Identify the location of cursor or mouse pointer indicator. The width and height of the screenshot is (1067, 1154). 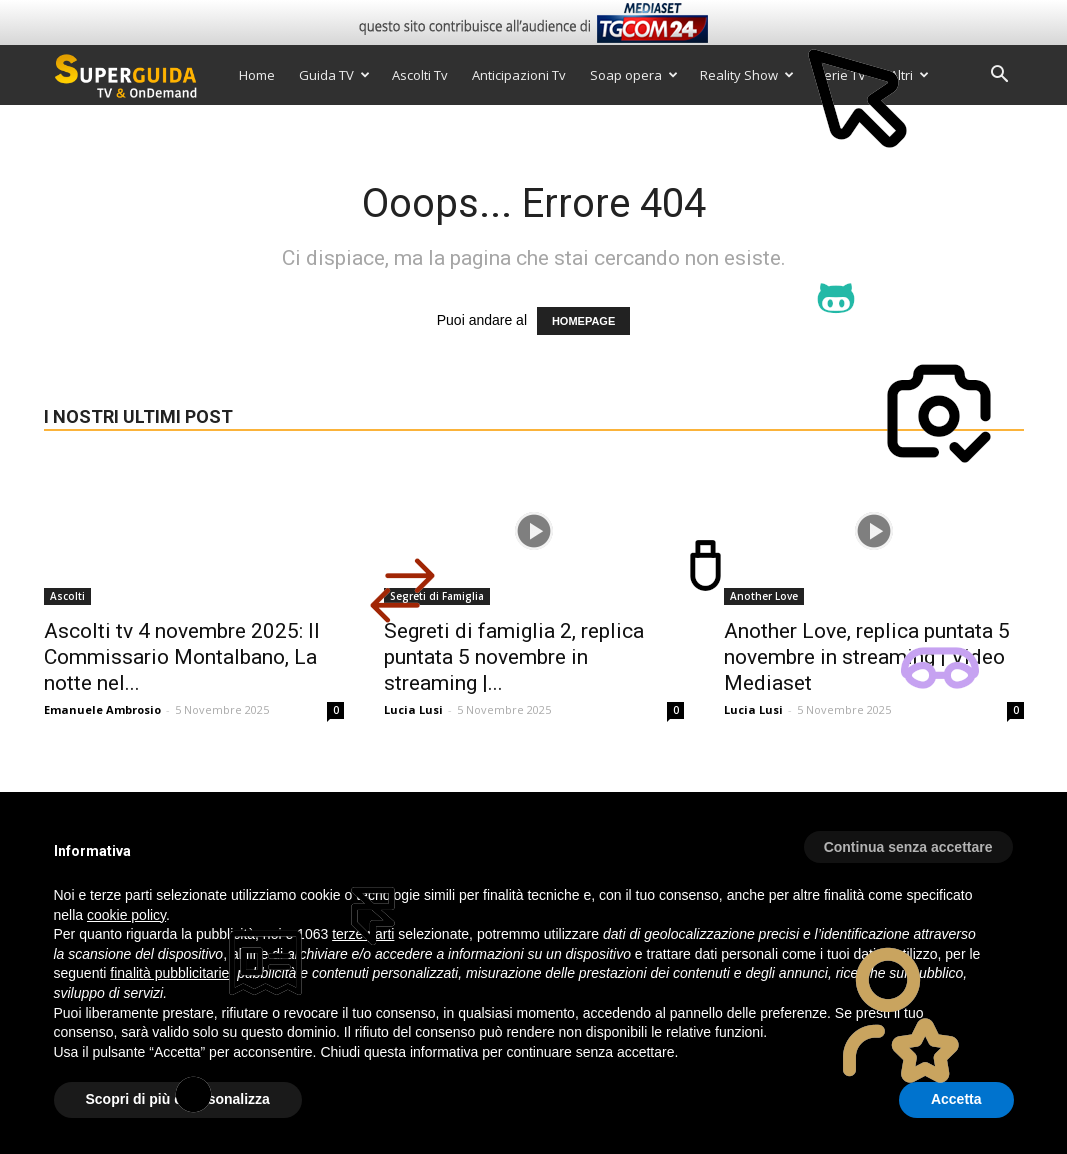
(857, 98).